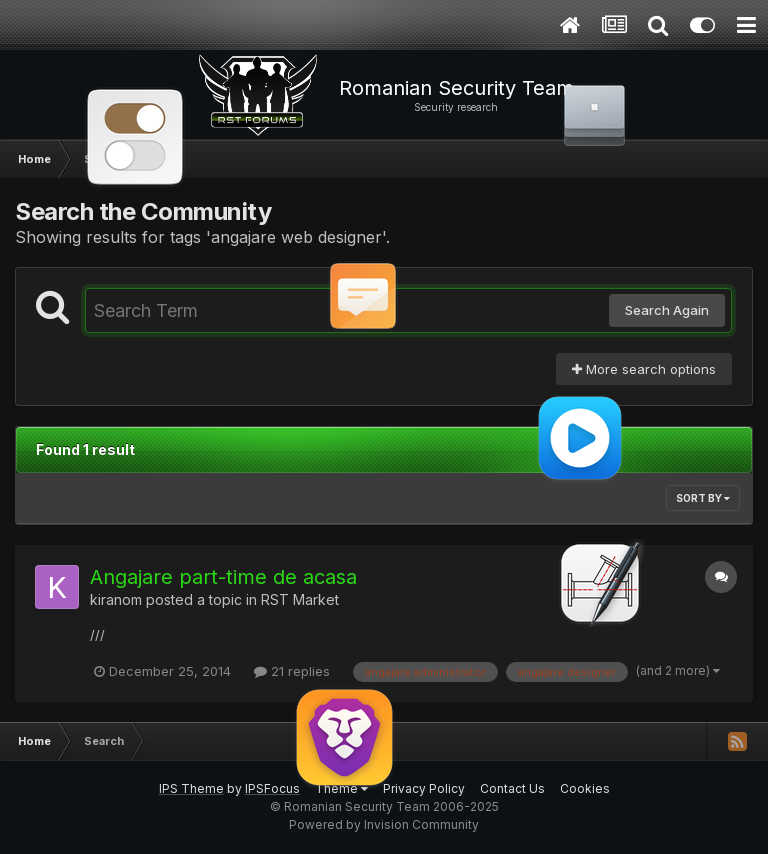 This screenshot has width=768, height=854. I want to click on open instant messaging app, so click(363, 296).